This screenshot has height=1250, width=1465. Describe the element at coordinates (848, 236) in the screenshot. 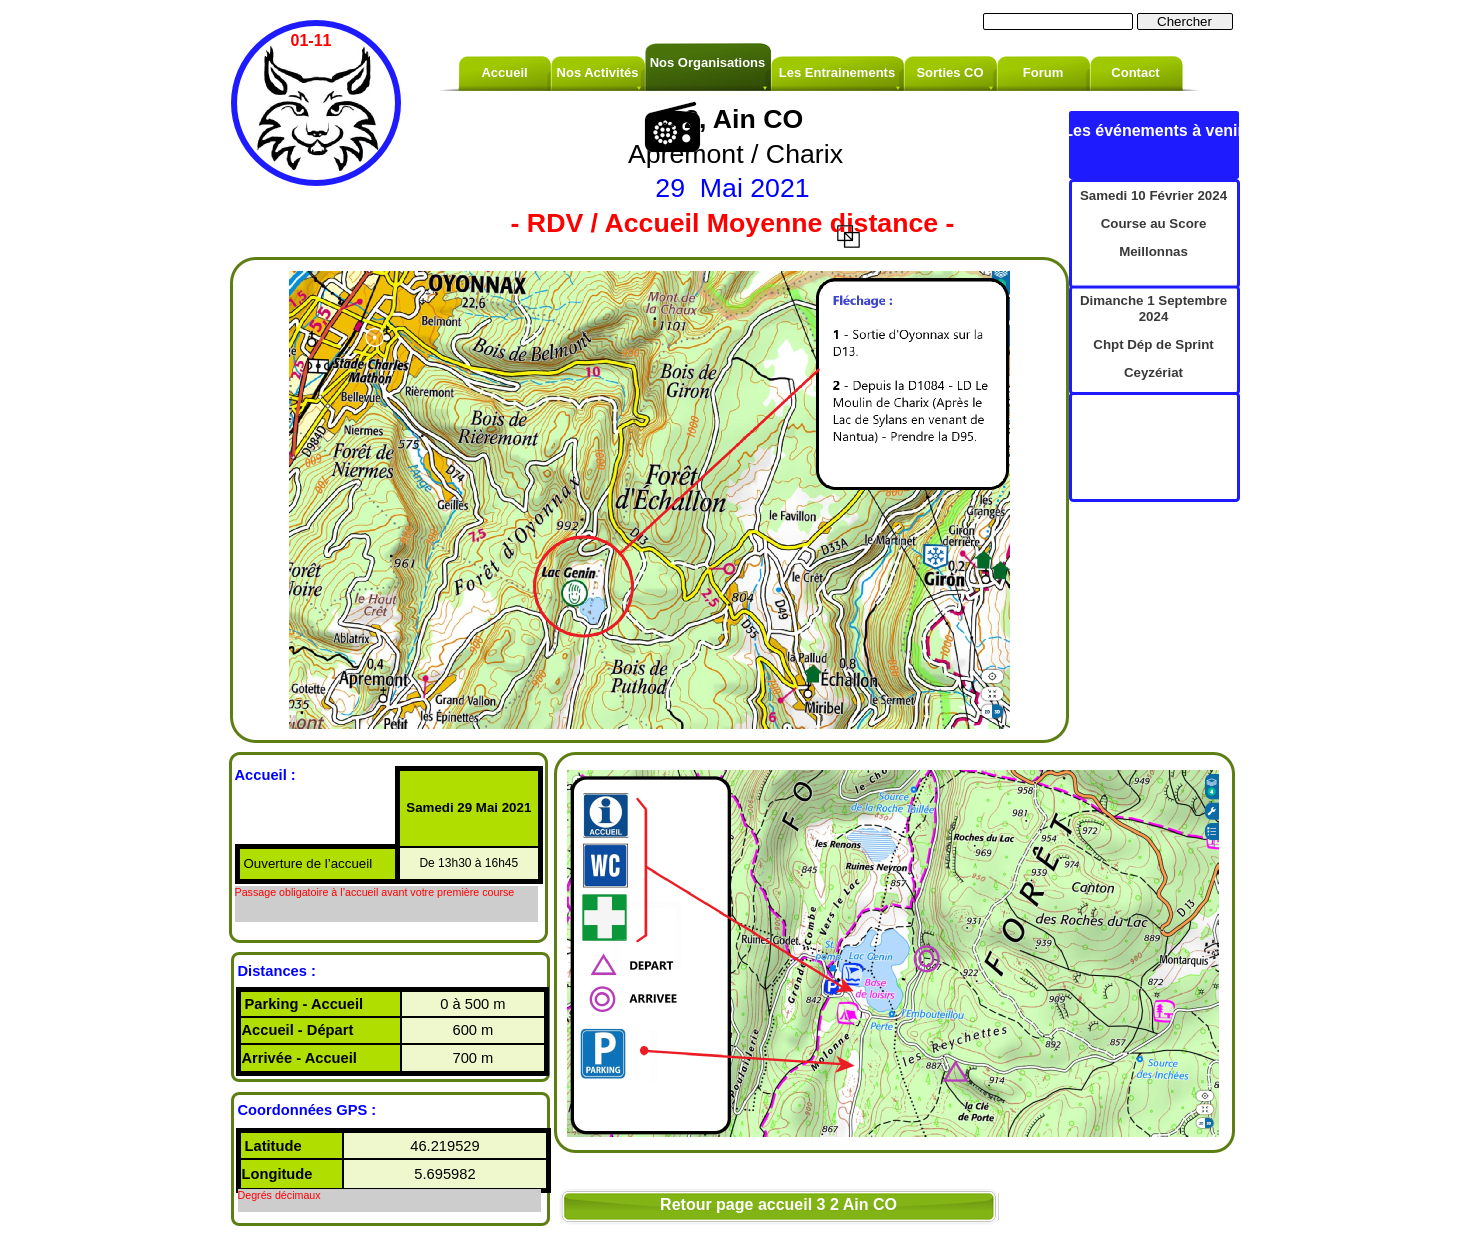

I see `merge or intersect selected layers` at that location.